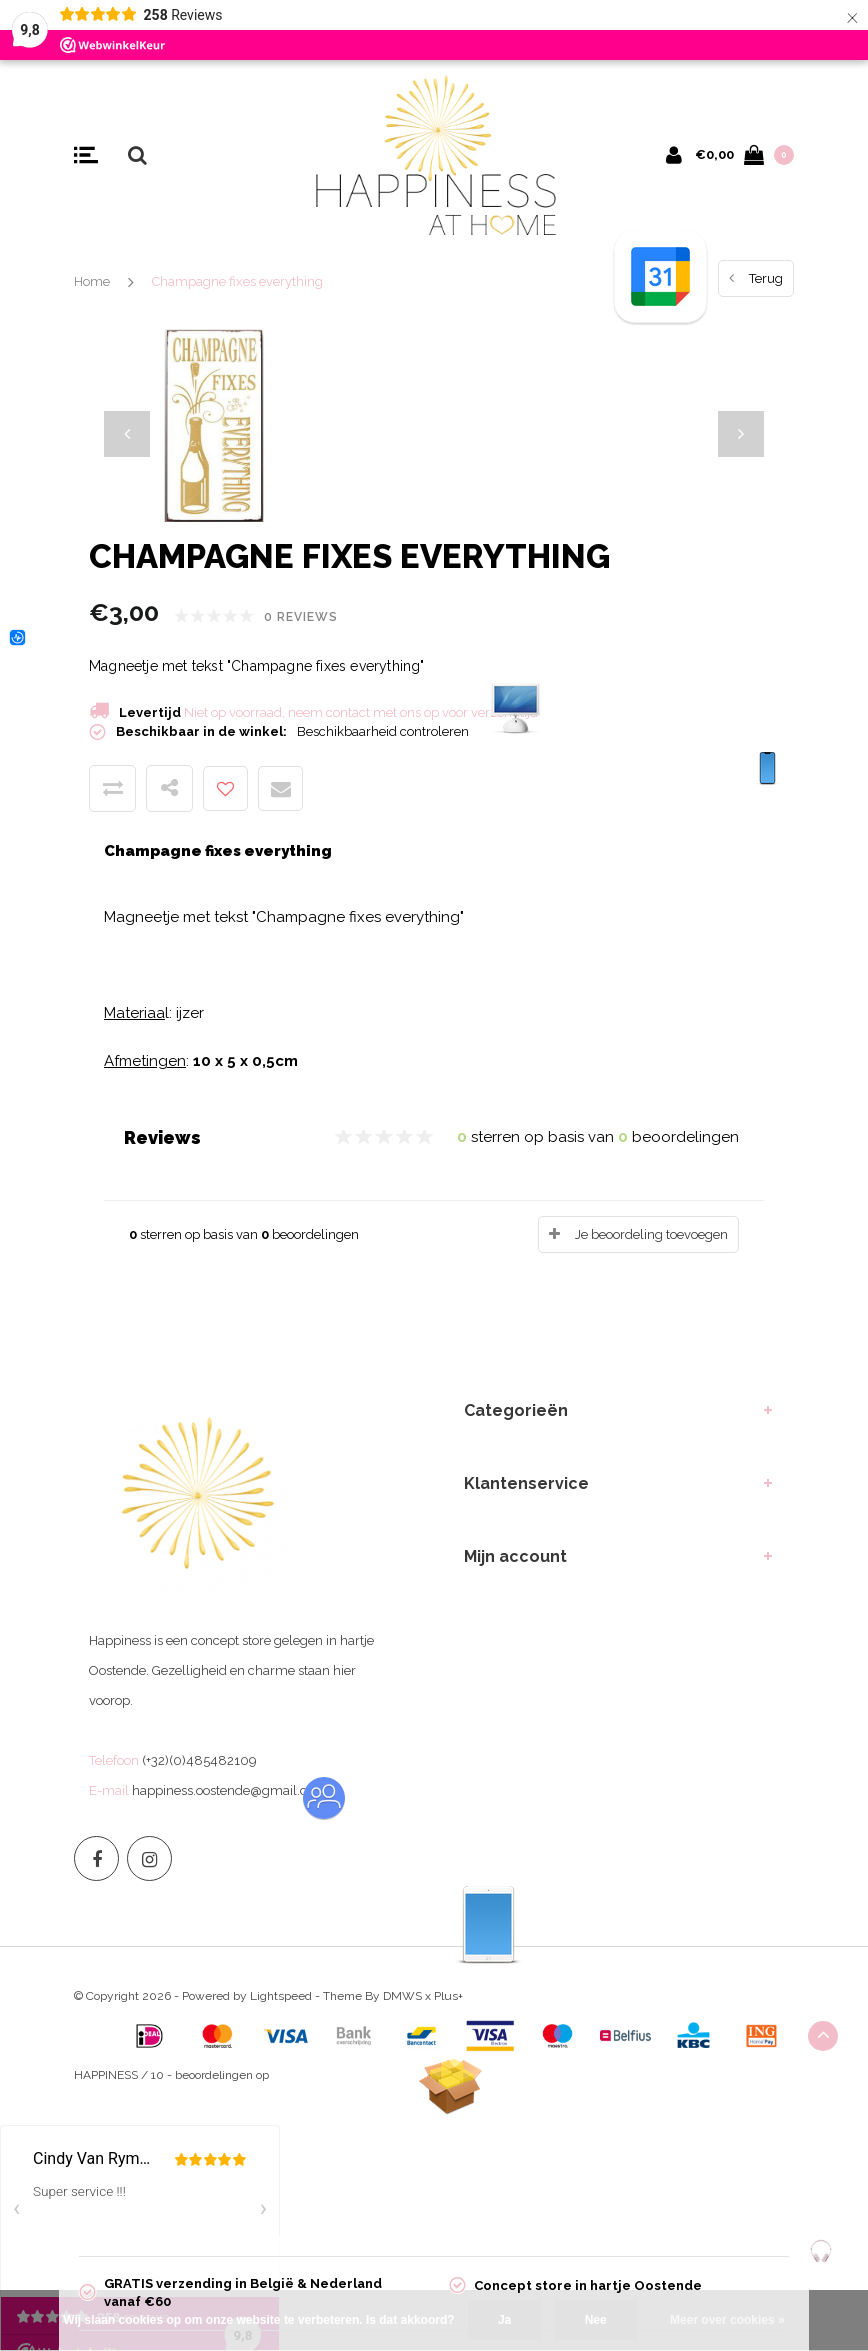 Image resolution: width=868 pixels, height=2351 pixels. I want to click on access system diagnostic logs, so click(17, 637).